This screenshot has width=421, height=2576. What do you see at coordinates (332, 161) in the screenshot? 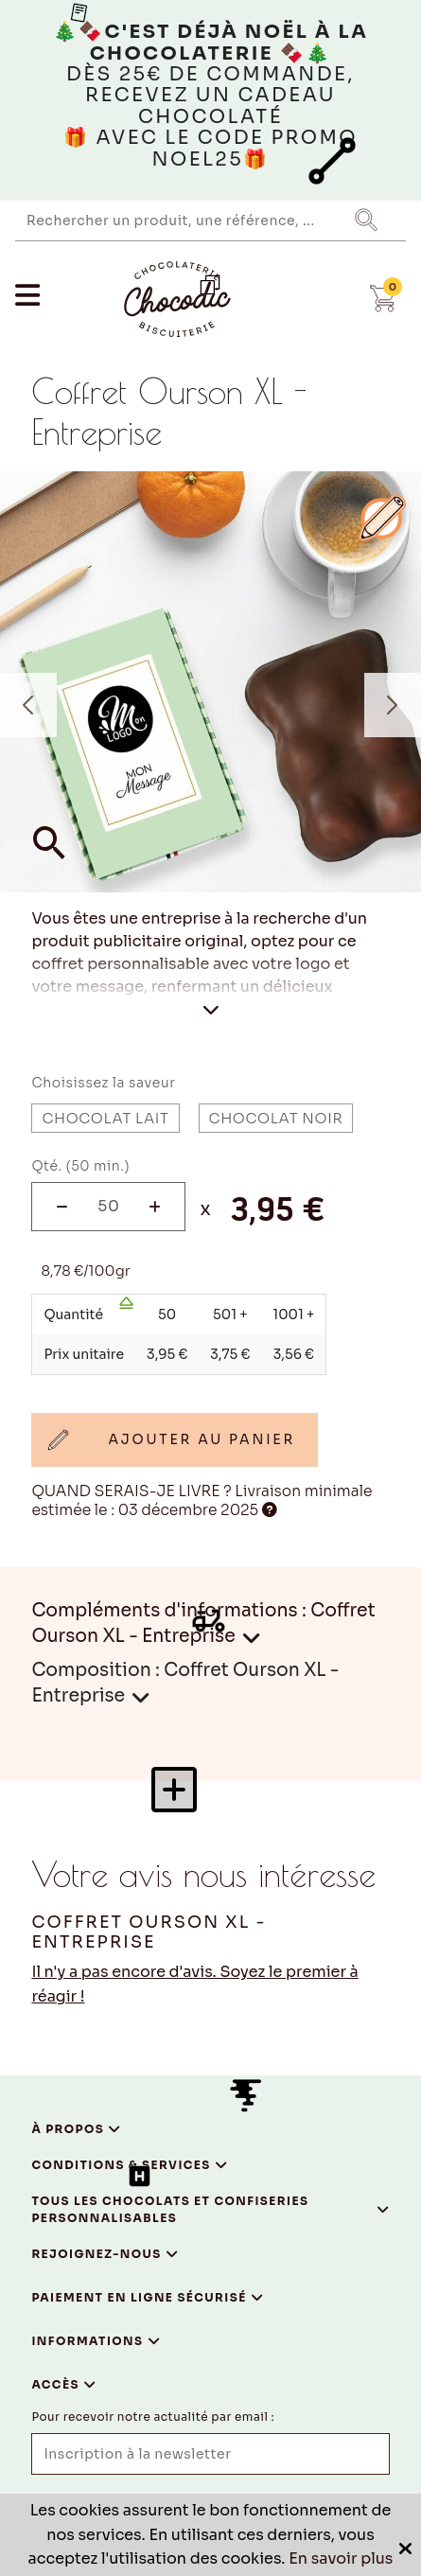
I see `draw a straight line between two points` at bounding box center [332, 161].